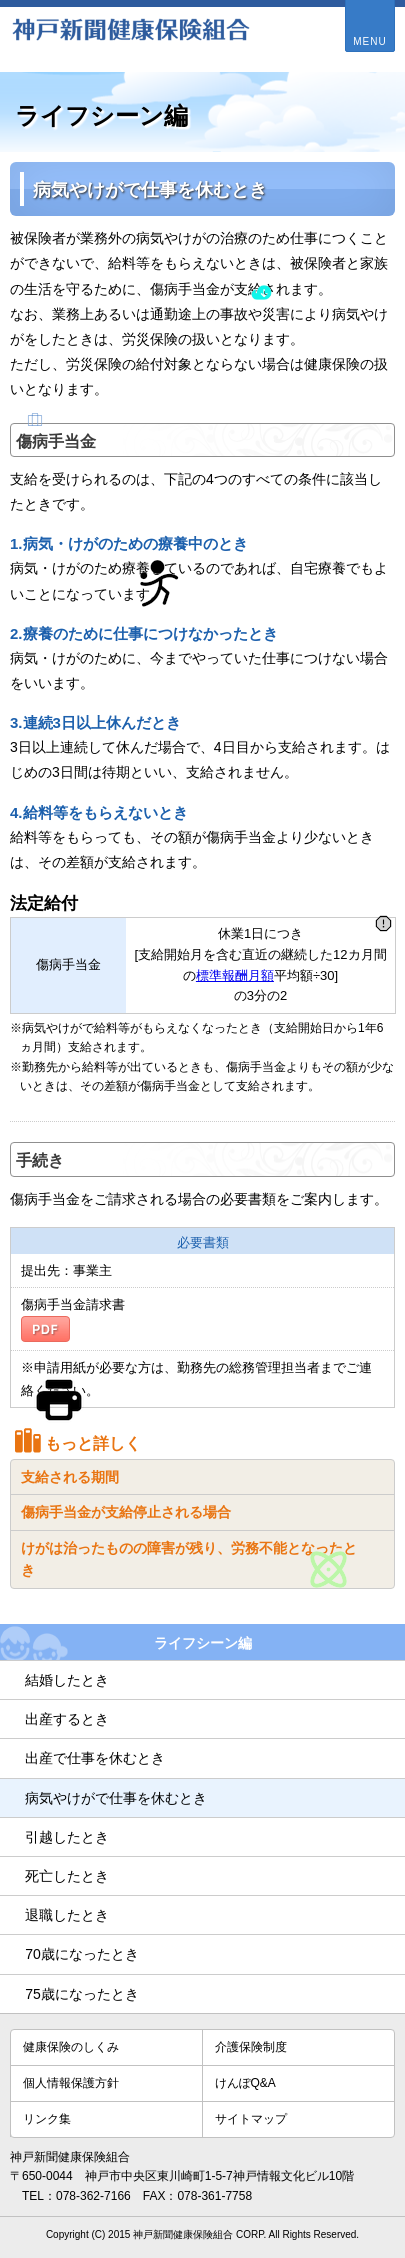 This screenshot has width=405, height=2258. I want to click on access travel or trip planning features, so click(35, 420).